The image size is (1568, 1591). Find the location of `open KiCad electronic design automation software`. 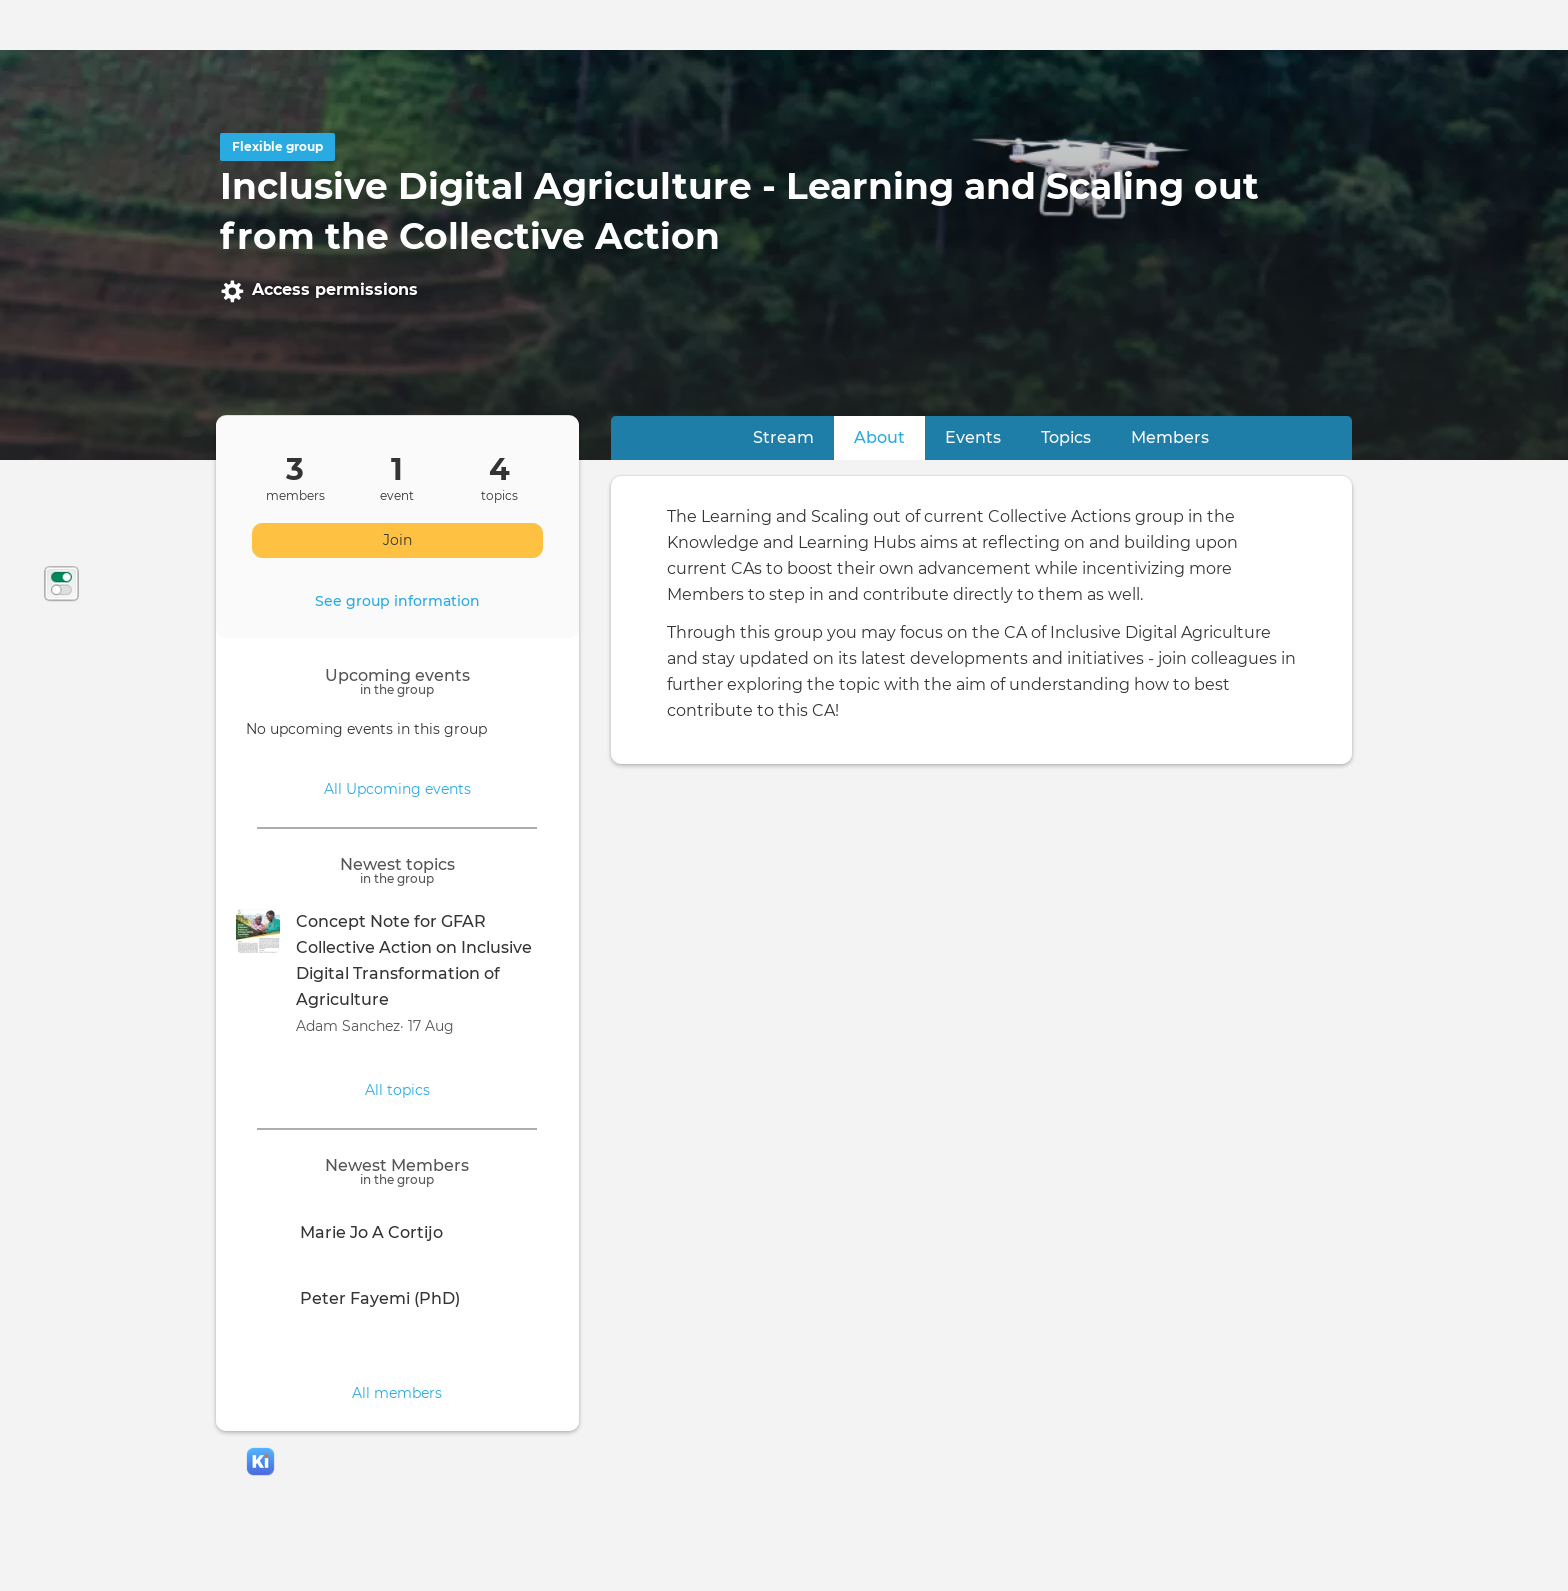

open KiCad electronic design automation software is located at coordinates (260, 1461).